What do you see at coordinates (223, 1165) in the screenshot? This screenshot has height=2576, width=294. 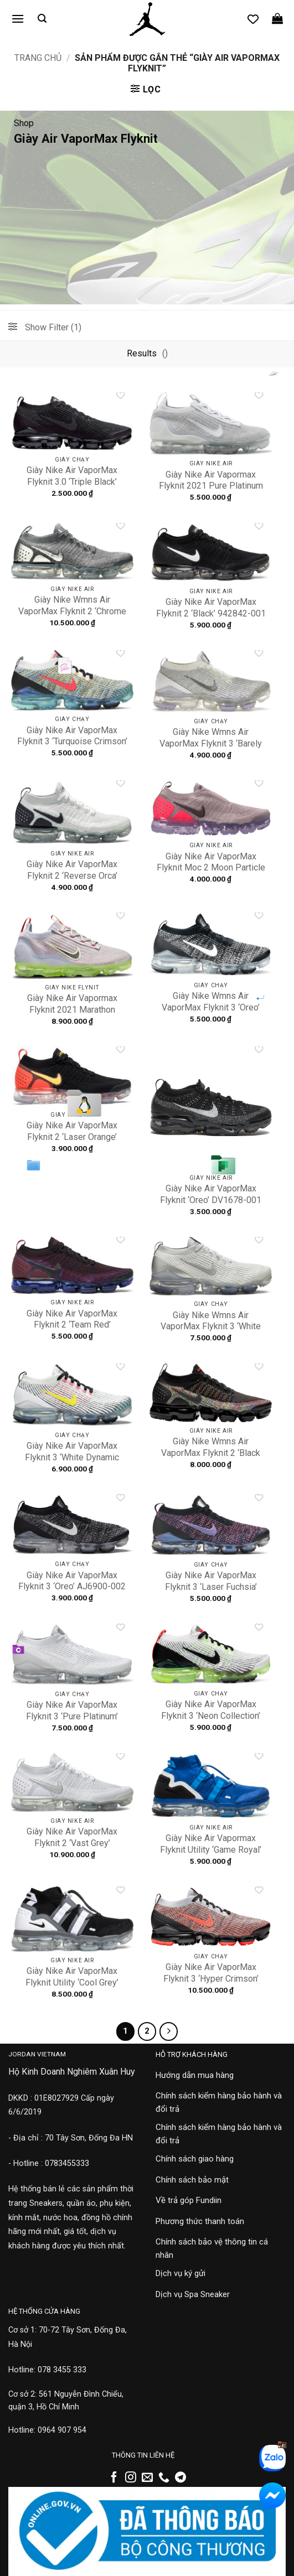 I see `open microsoft planner files folder` at bounding box center [223, 1165].